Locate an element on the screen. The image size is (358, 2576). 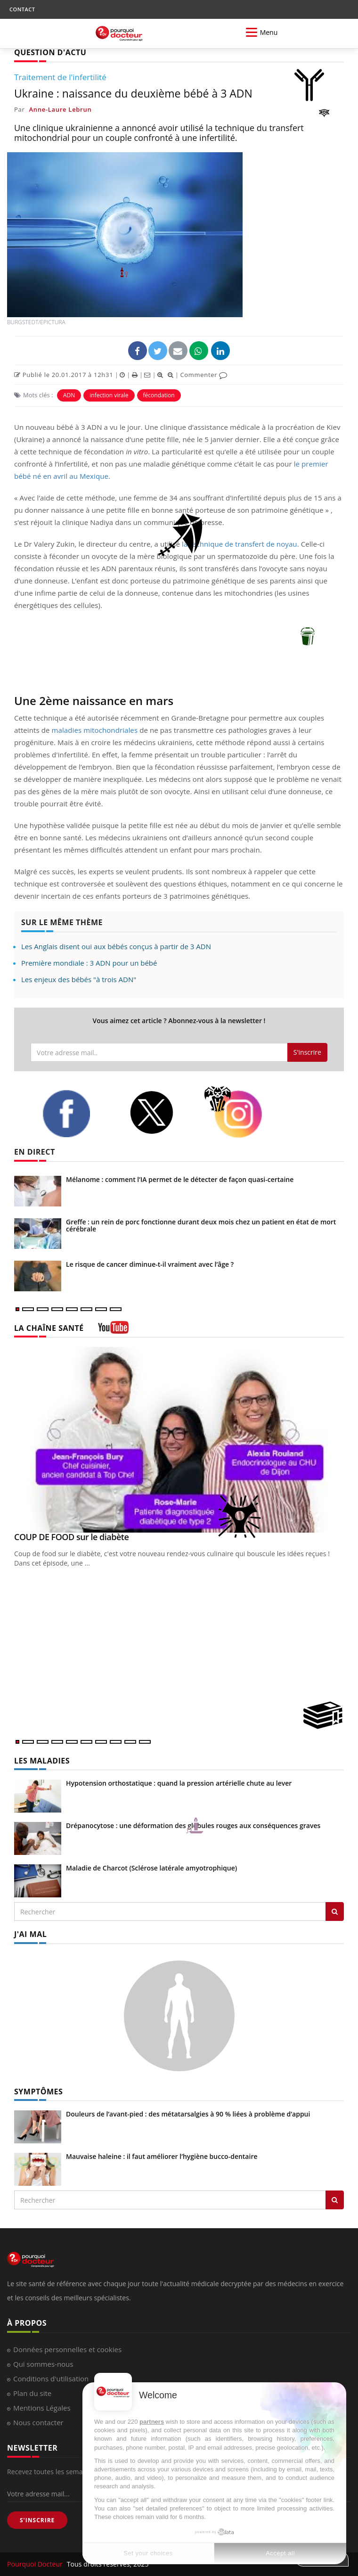
view immune system or antibody information is located at coordinates (309, 85).